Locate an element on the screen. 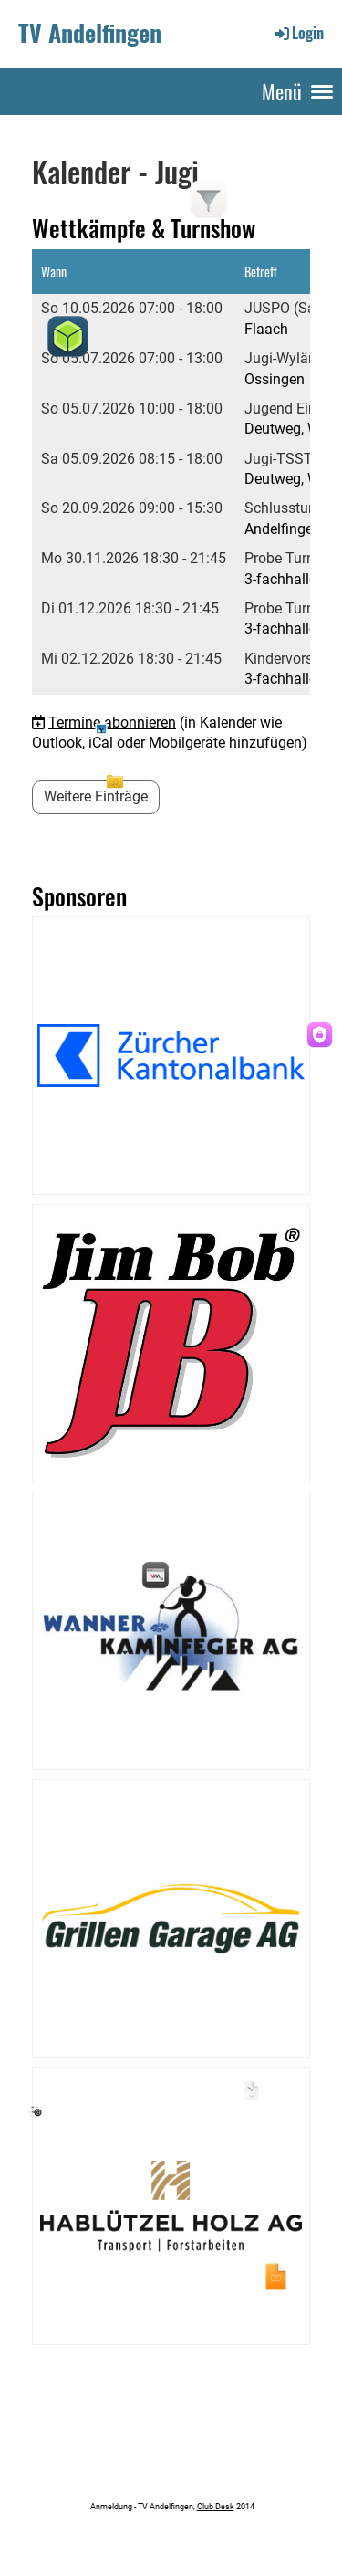 The height and width of the screenshot is (2576, 342). open balenaEtcher to flash OS images is located at coordinates (67, 336).